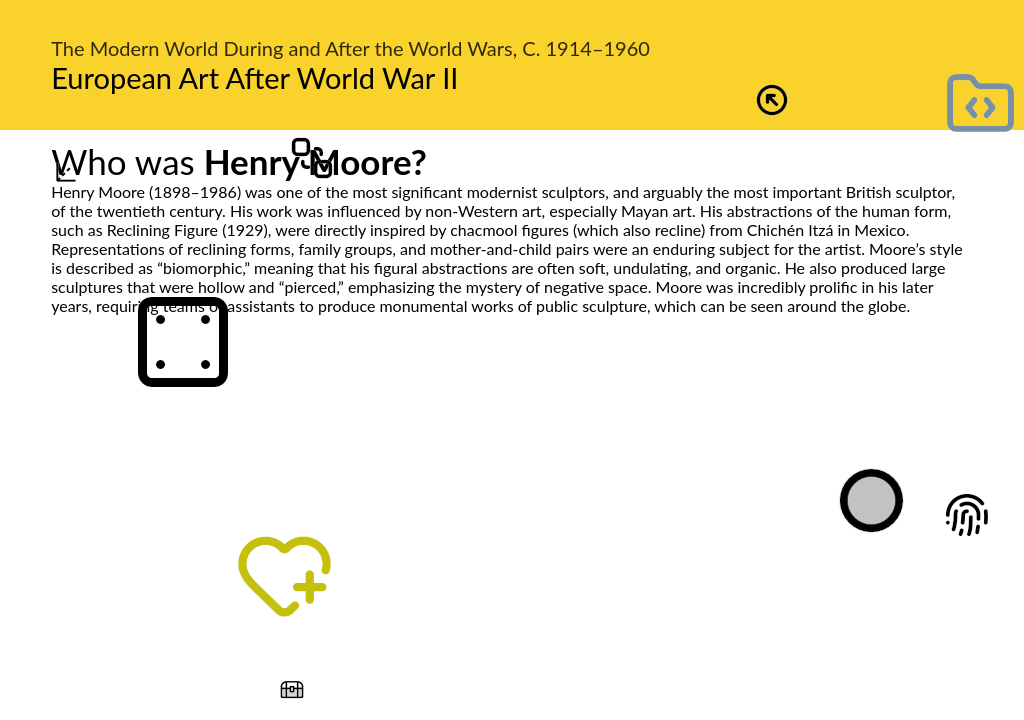  What do you see at coordinates (772, 100) in the screenshot?
I see `navigate back to previous screen` at bounding box center [772, 100].